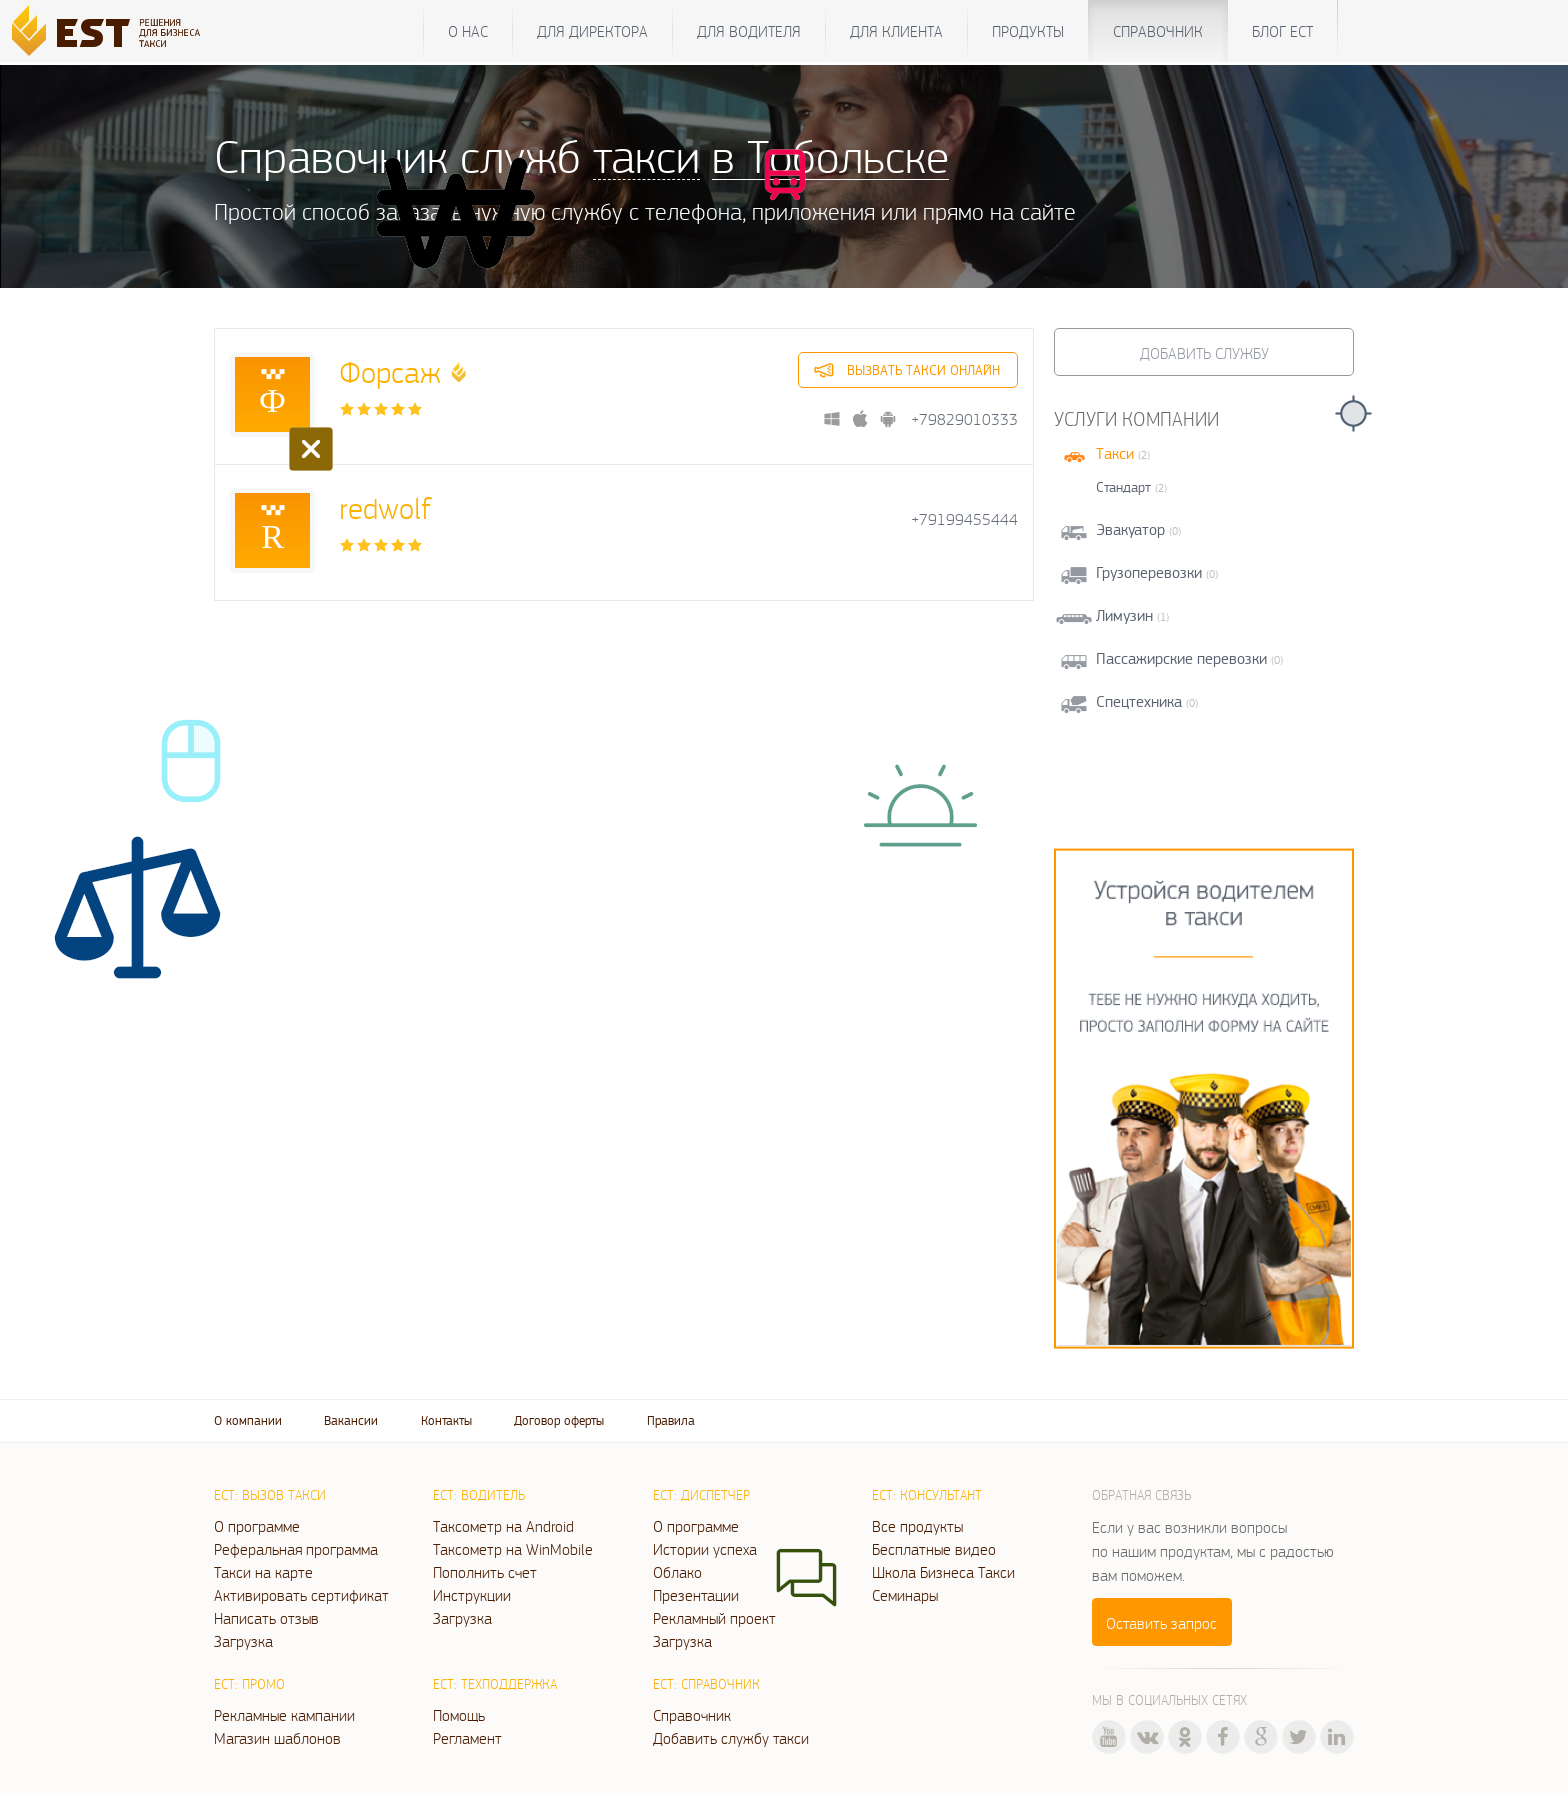 This screenshot has height=1793, width=1568. Describe the element at coordinates (785, 173) in the screenshot. I see `view train schedules or rail services` at that location.